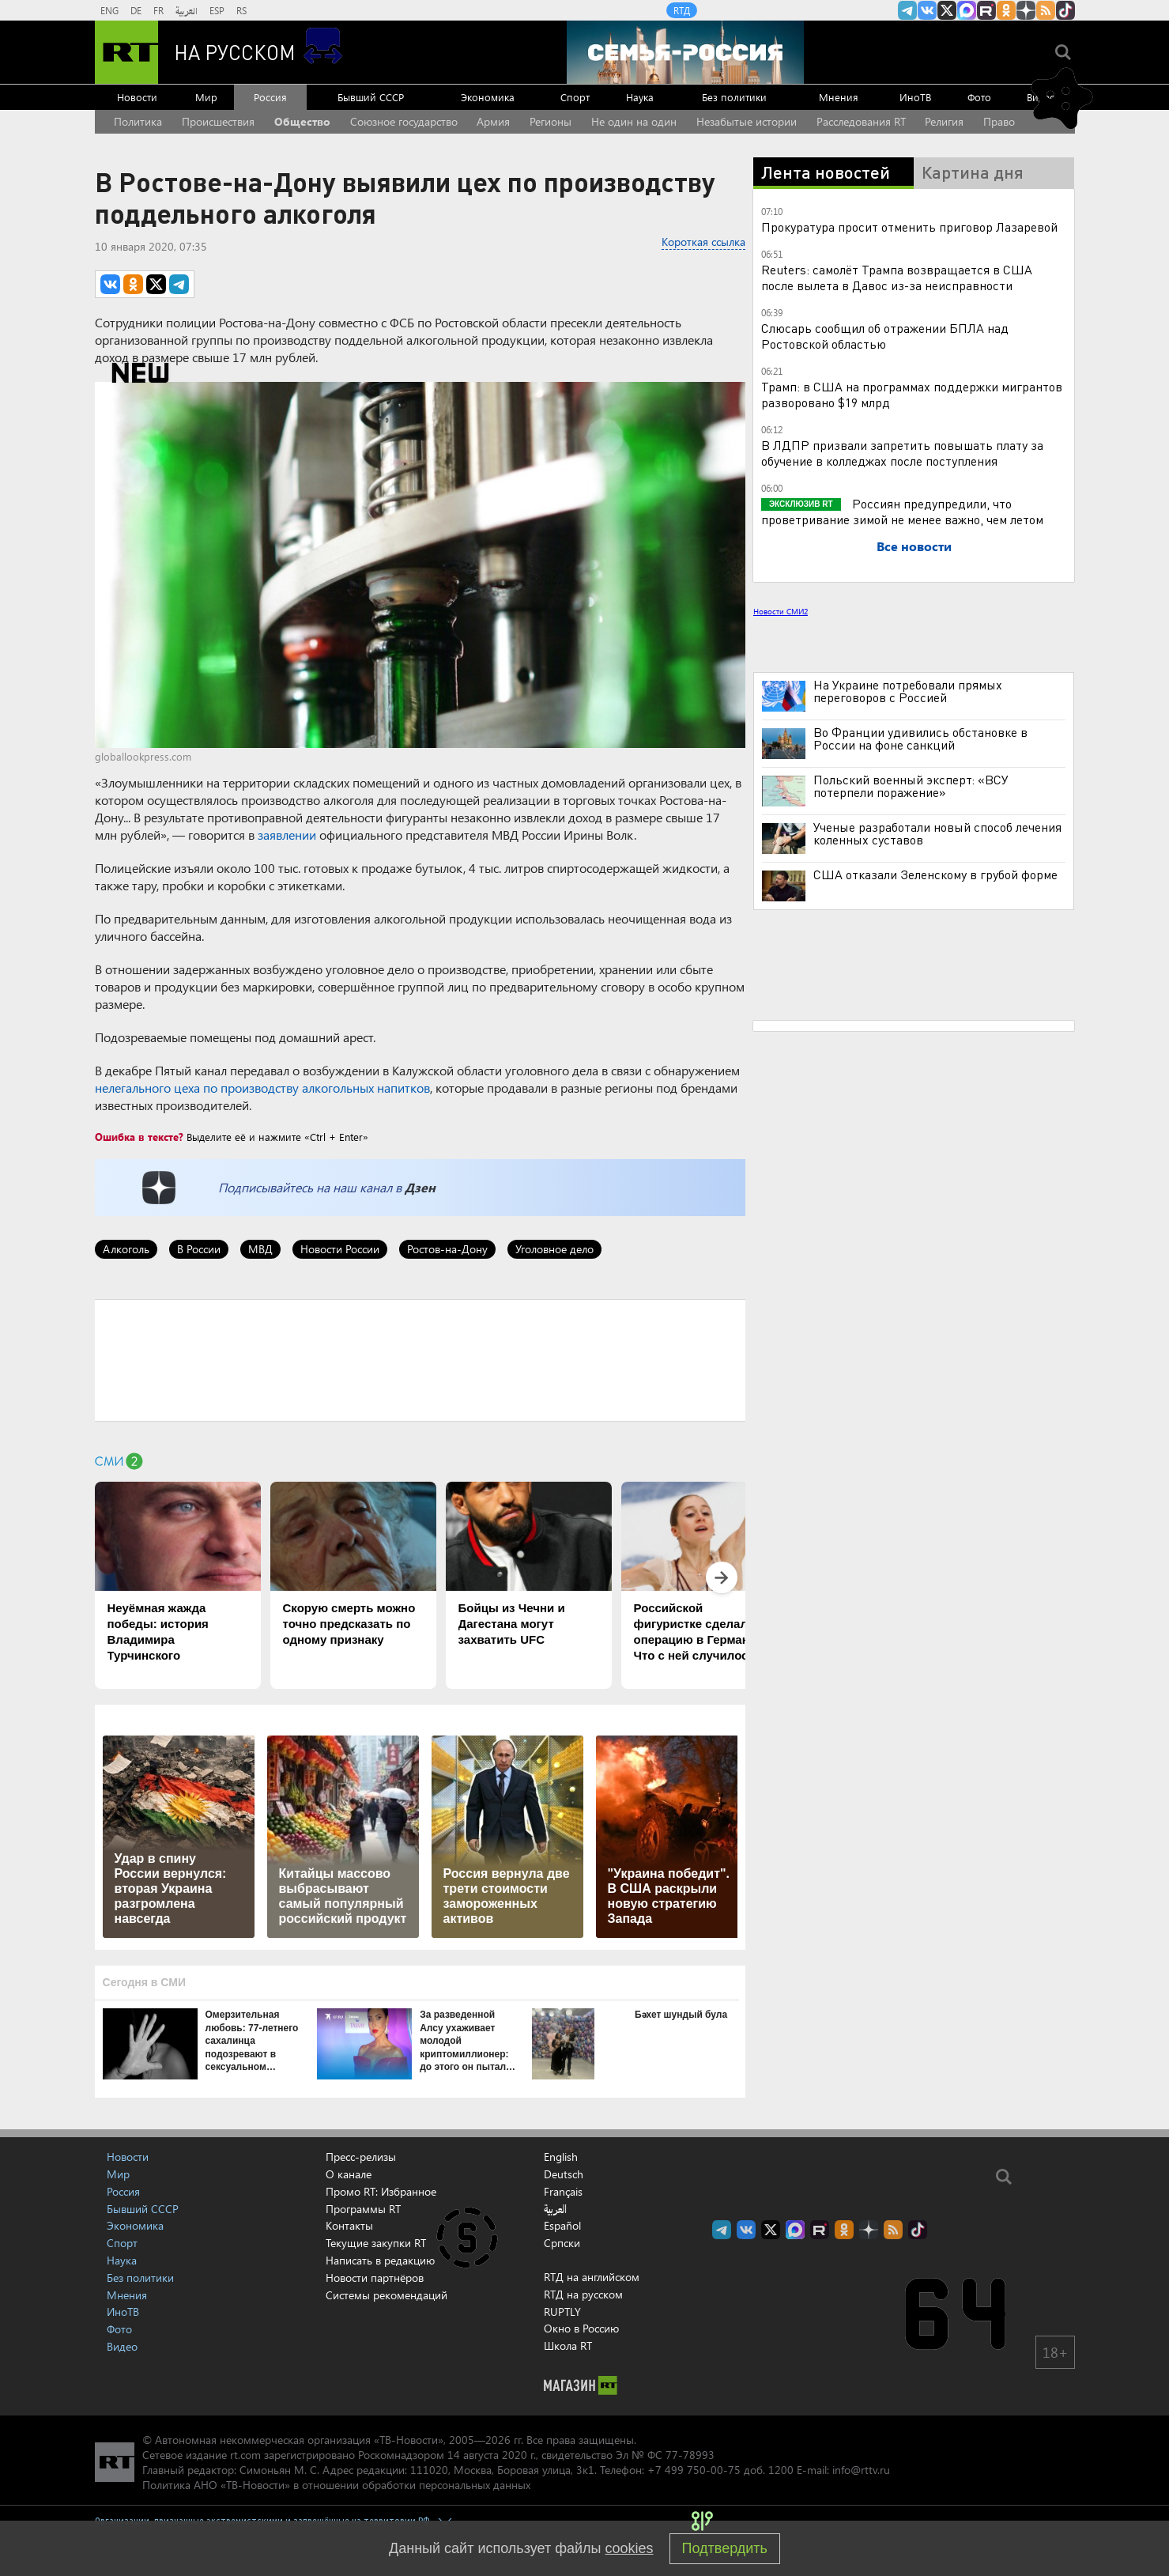 This screenshot has height=2576, width=1169. What do you see at coordinates (955, 2313) in the screenshot?
I see `indicates a 64-bit system or application` at bounding box center [955, 2313].